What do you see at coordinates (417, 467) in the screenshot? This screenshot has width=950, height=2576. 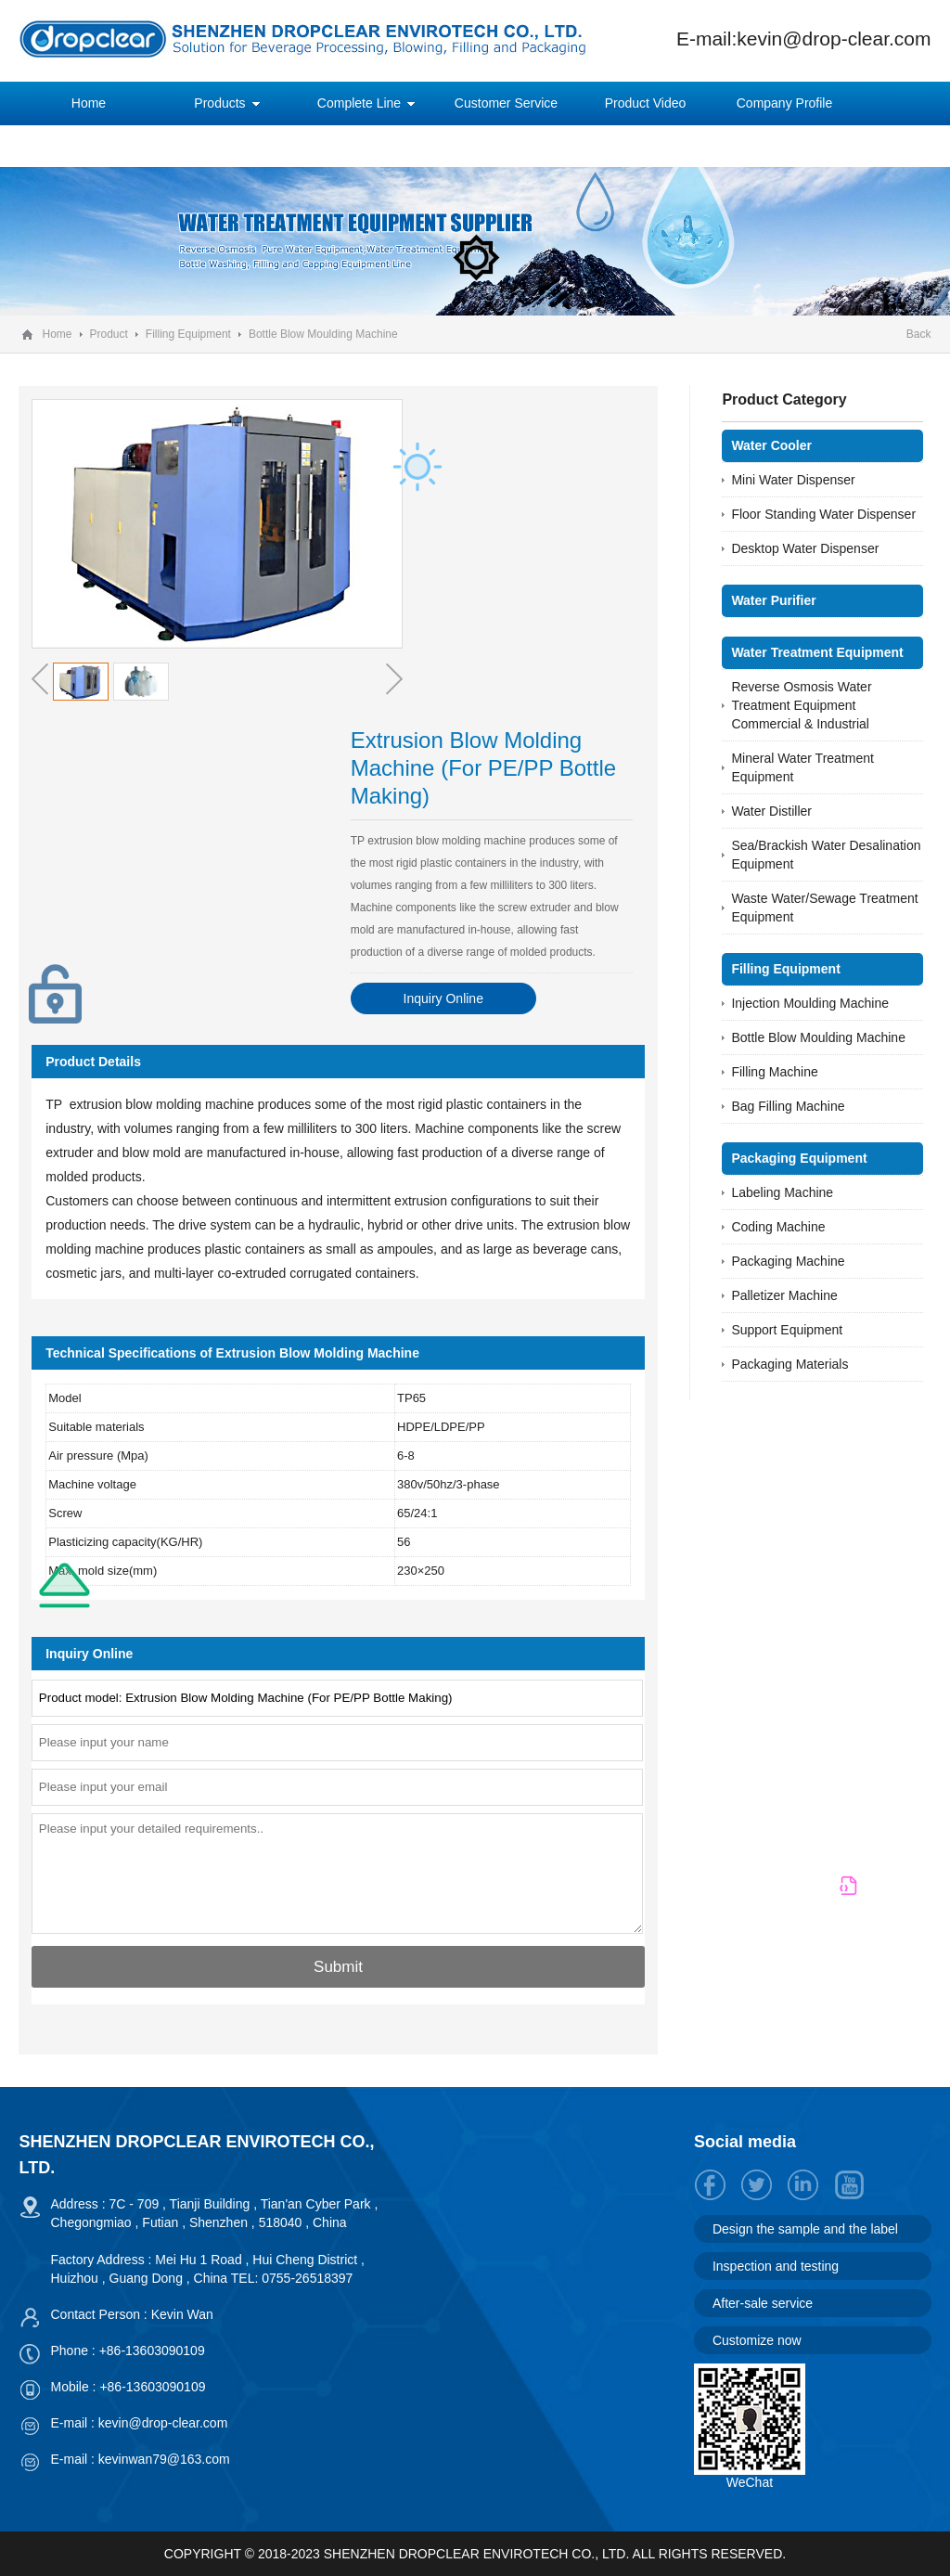 I see `toggle light mode or theme` at bounding box center [417, 467].